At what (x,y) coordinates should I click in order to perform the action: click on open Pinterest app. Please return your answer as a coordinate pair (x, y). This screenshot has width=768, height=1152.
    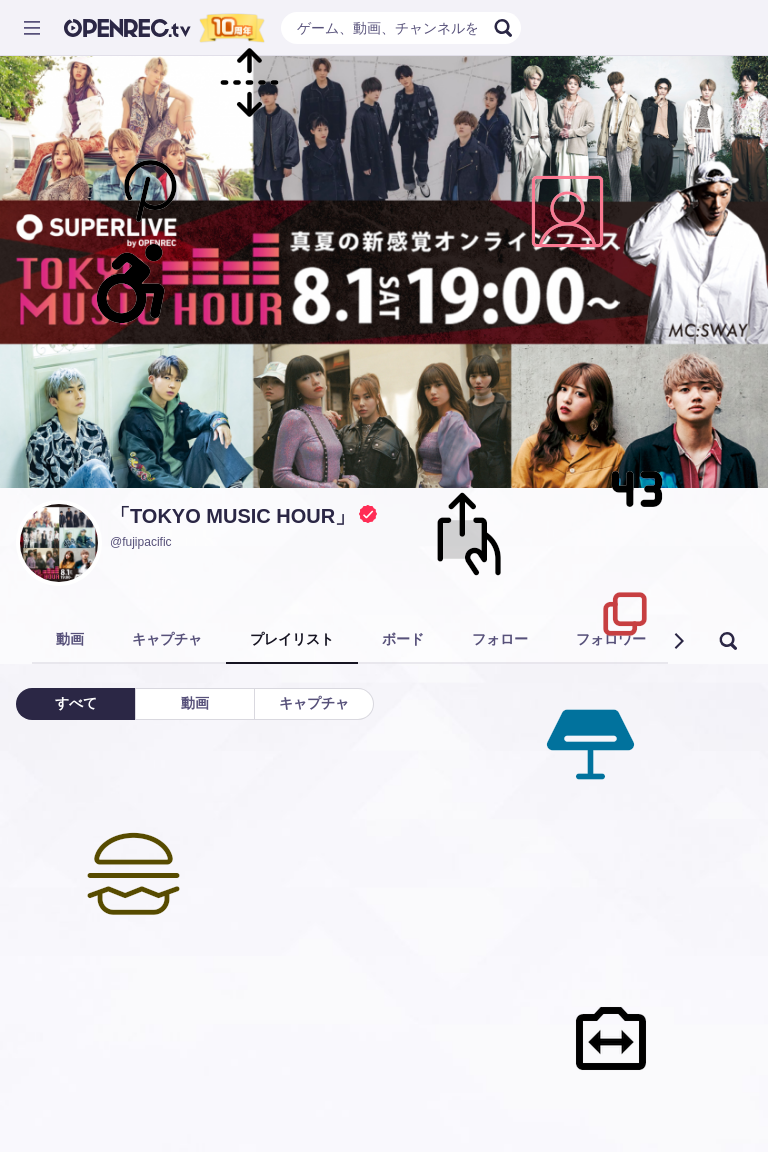
    Looking at the image, I should click on (148, 191).